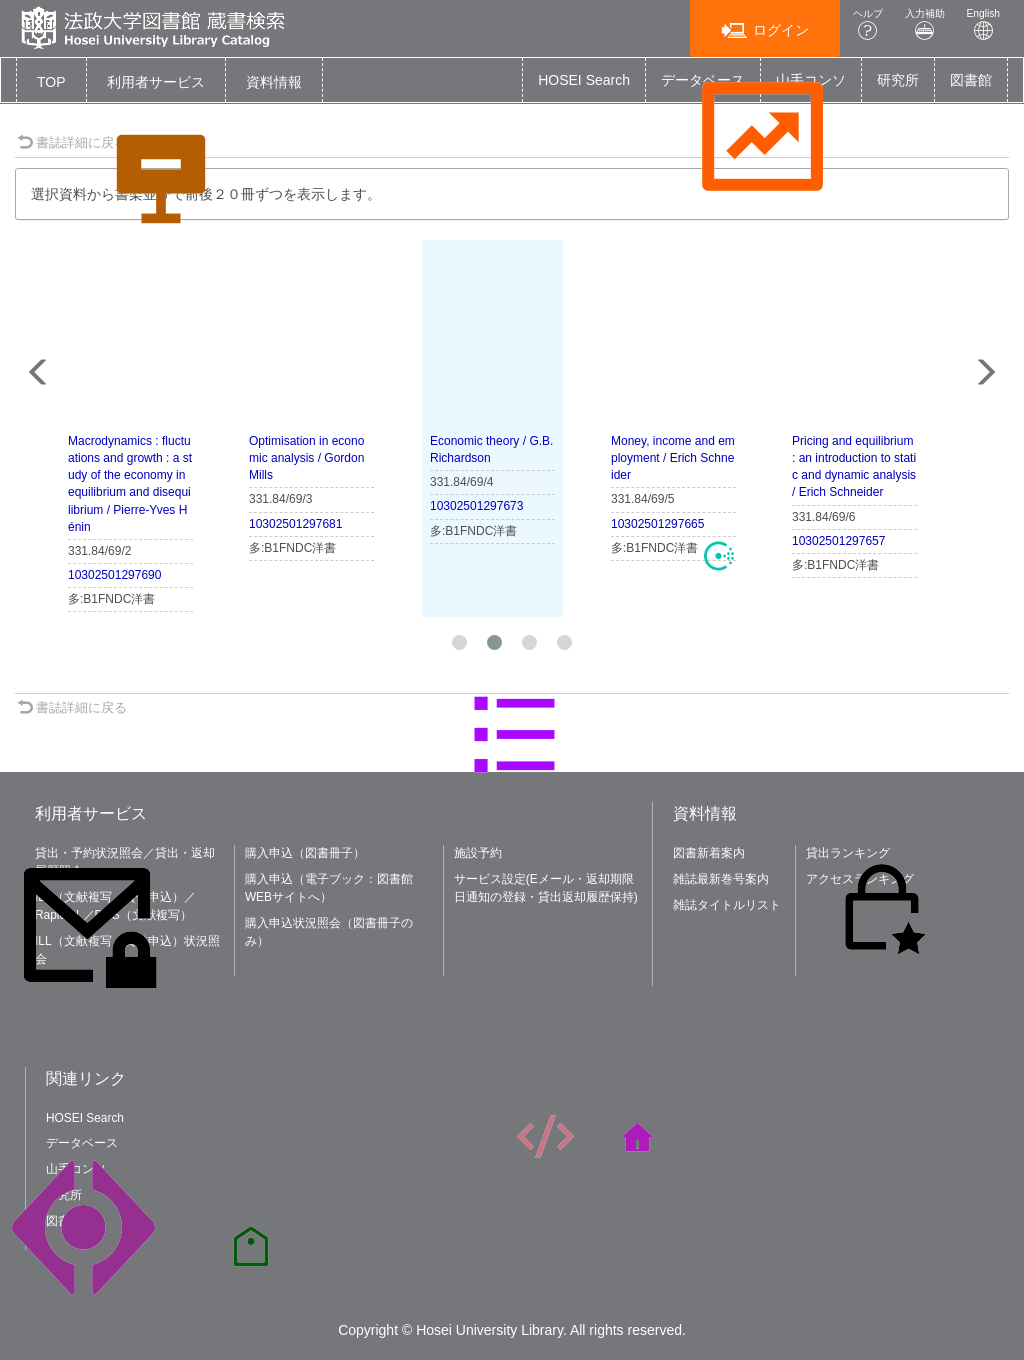 The height and width of the screenshot is (1360, 1024). What do you see at coordinates (762, 136) in the screenshot?
I see `view financial growth or investment performance` at bounding box center [762, 136].